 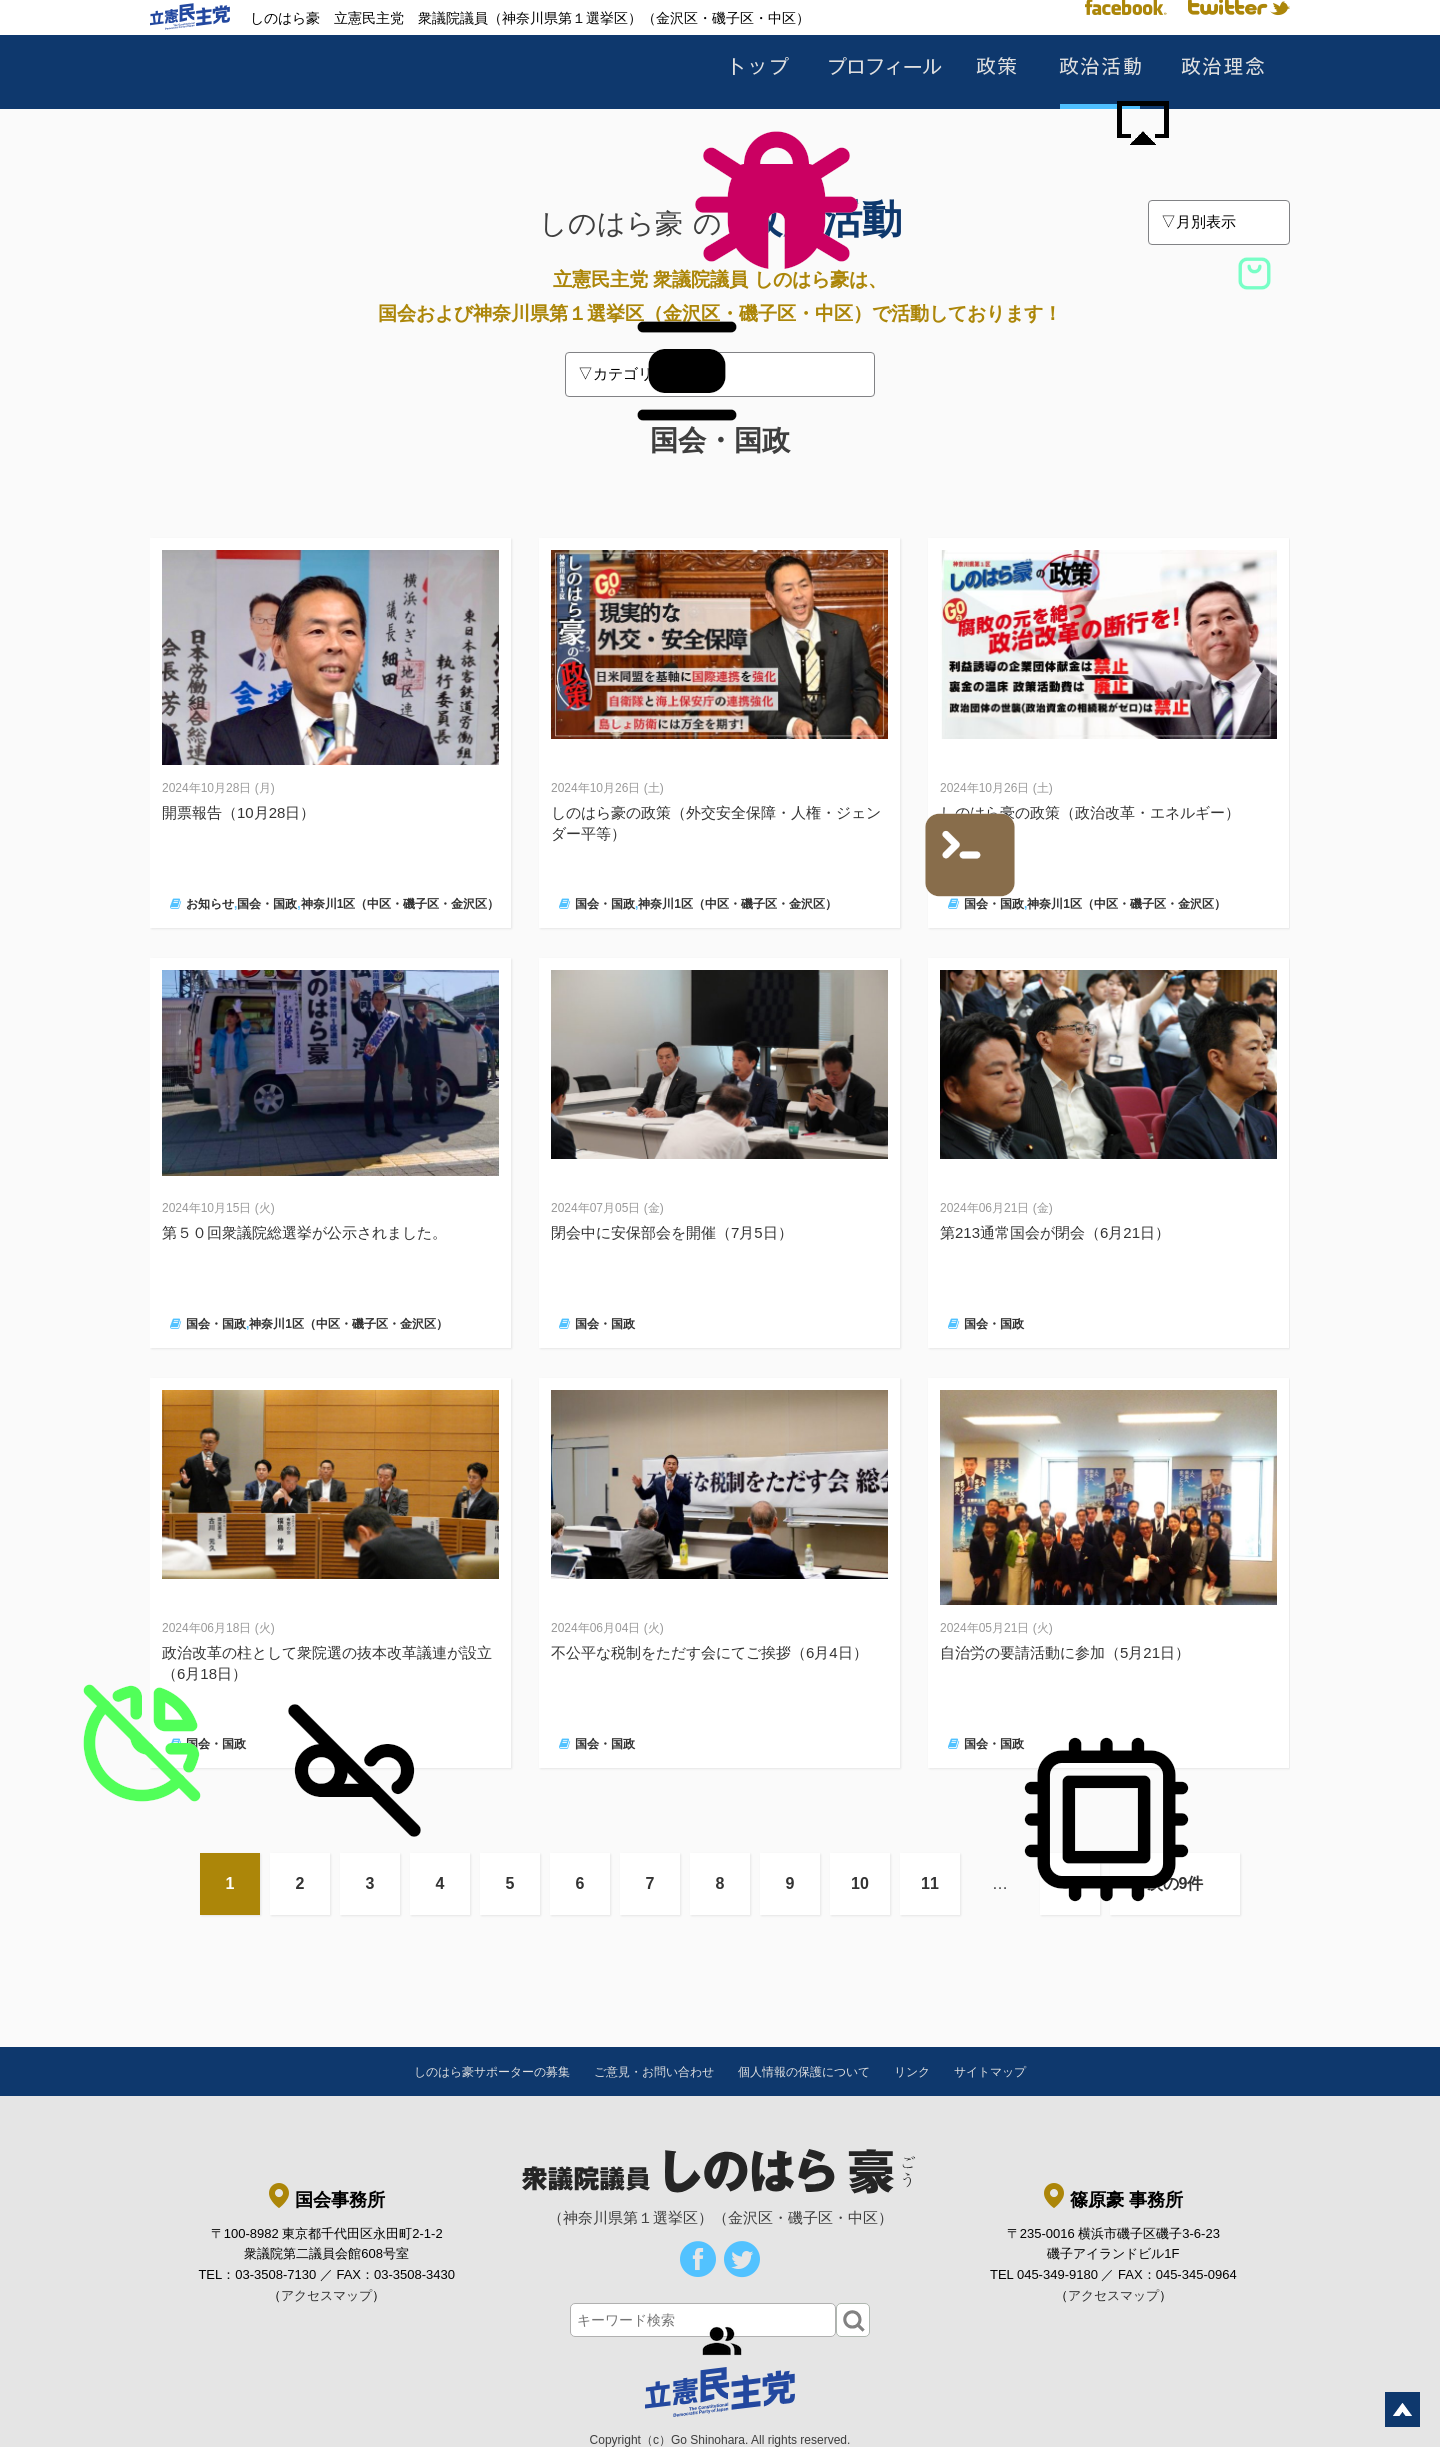 I want to click on stream content to an external display, so click(x=1143, y=122).